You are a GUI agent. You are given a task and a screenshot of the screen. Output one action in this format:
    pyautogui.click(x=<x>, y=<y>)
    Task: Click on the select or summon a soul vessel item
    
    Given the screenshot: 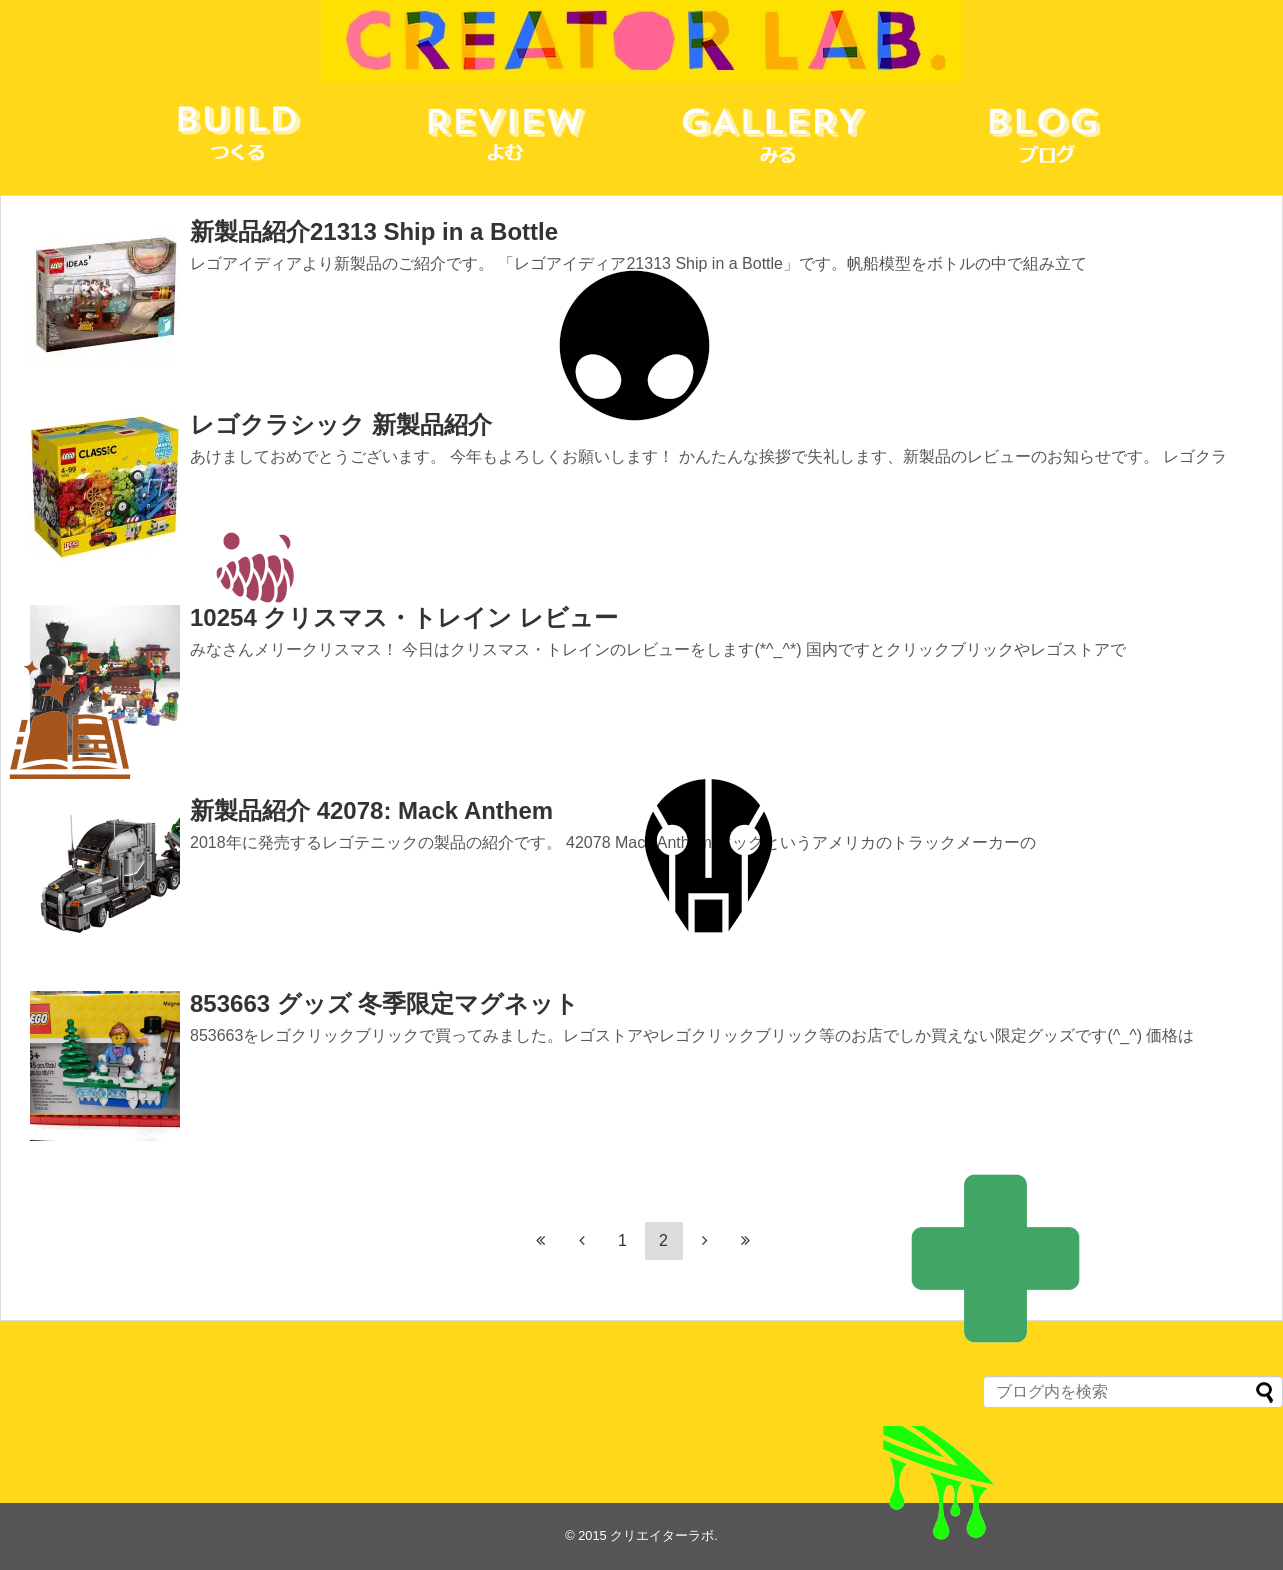 What is the action you would take?
    pyautogui.click(x=634, y=345)
    